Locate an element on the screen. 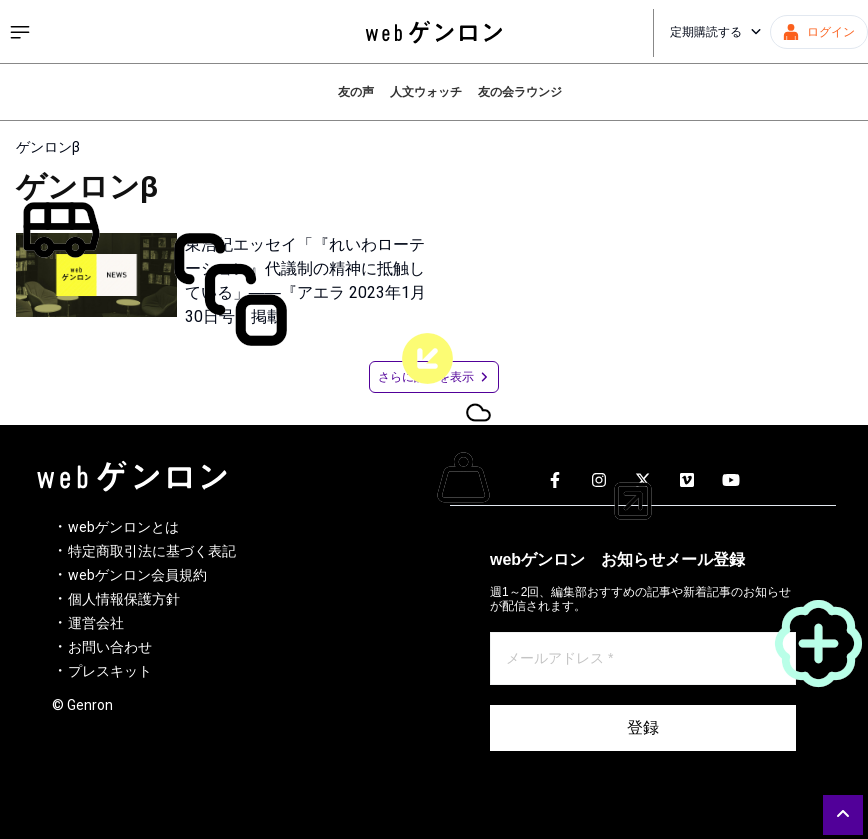  view public transit options is located at coordinates (61, 226).